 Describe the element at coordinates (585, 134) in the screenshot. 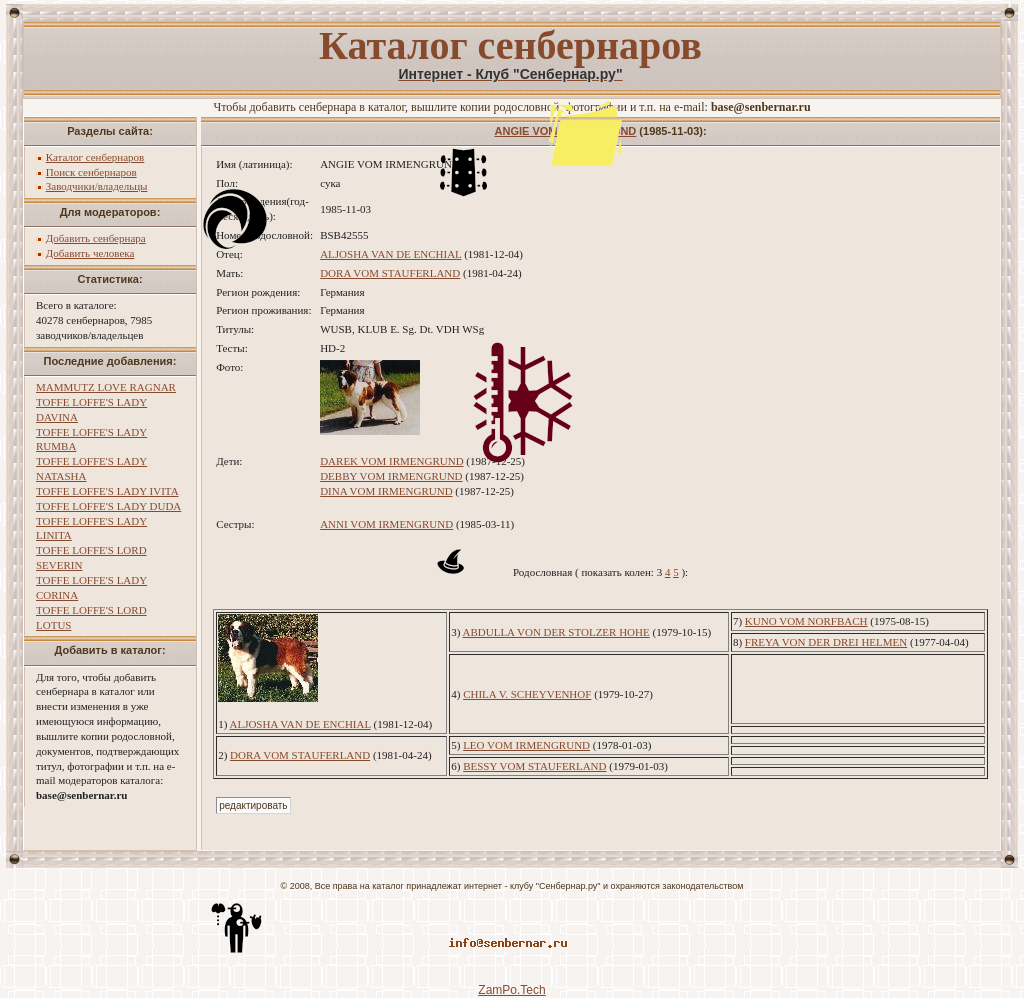

I see `folder containing multiple files or documents` at that location.